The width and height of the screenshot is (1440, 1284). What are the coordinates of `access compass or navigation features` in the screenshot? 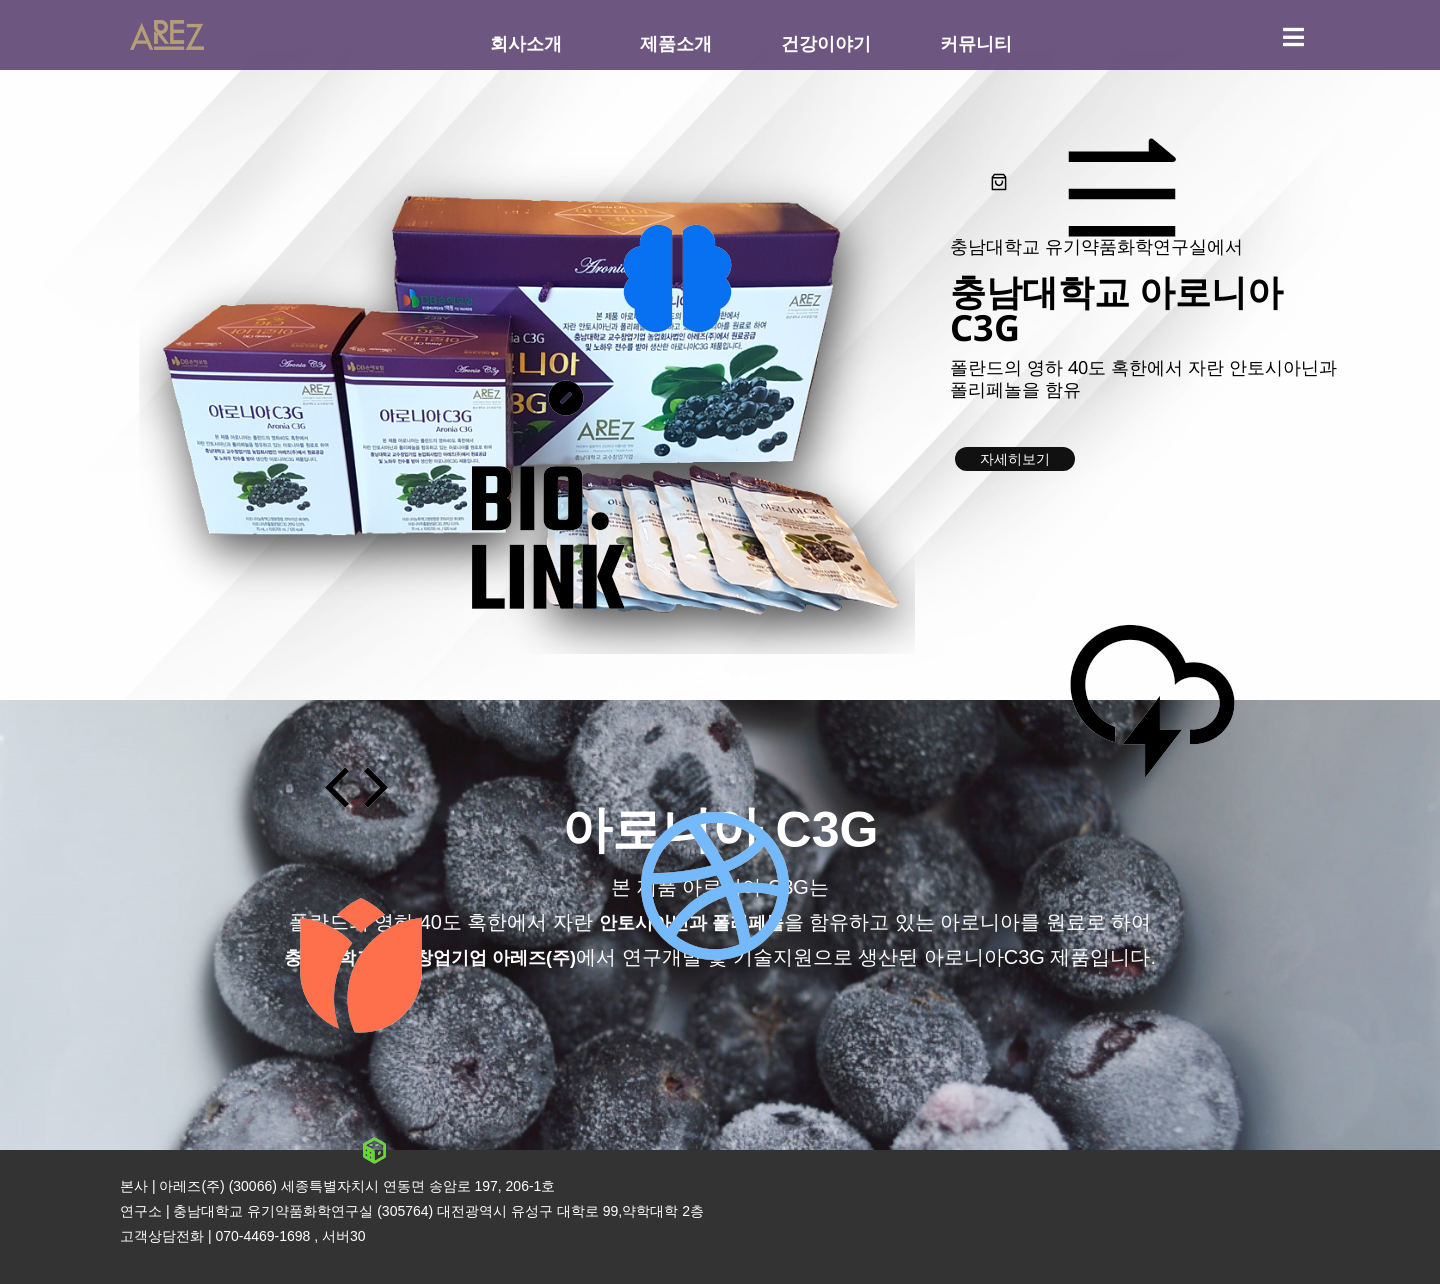 It's located at (566, 398).